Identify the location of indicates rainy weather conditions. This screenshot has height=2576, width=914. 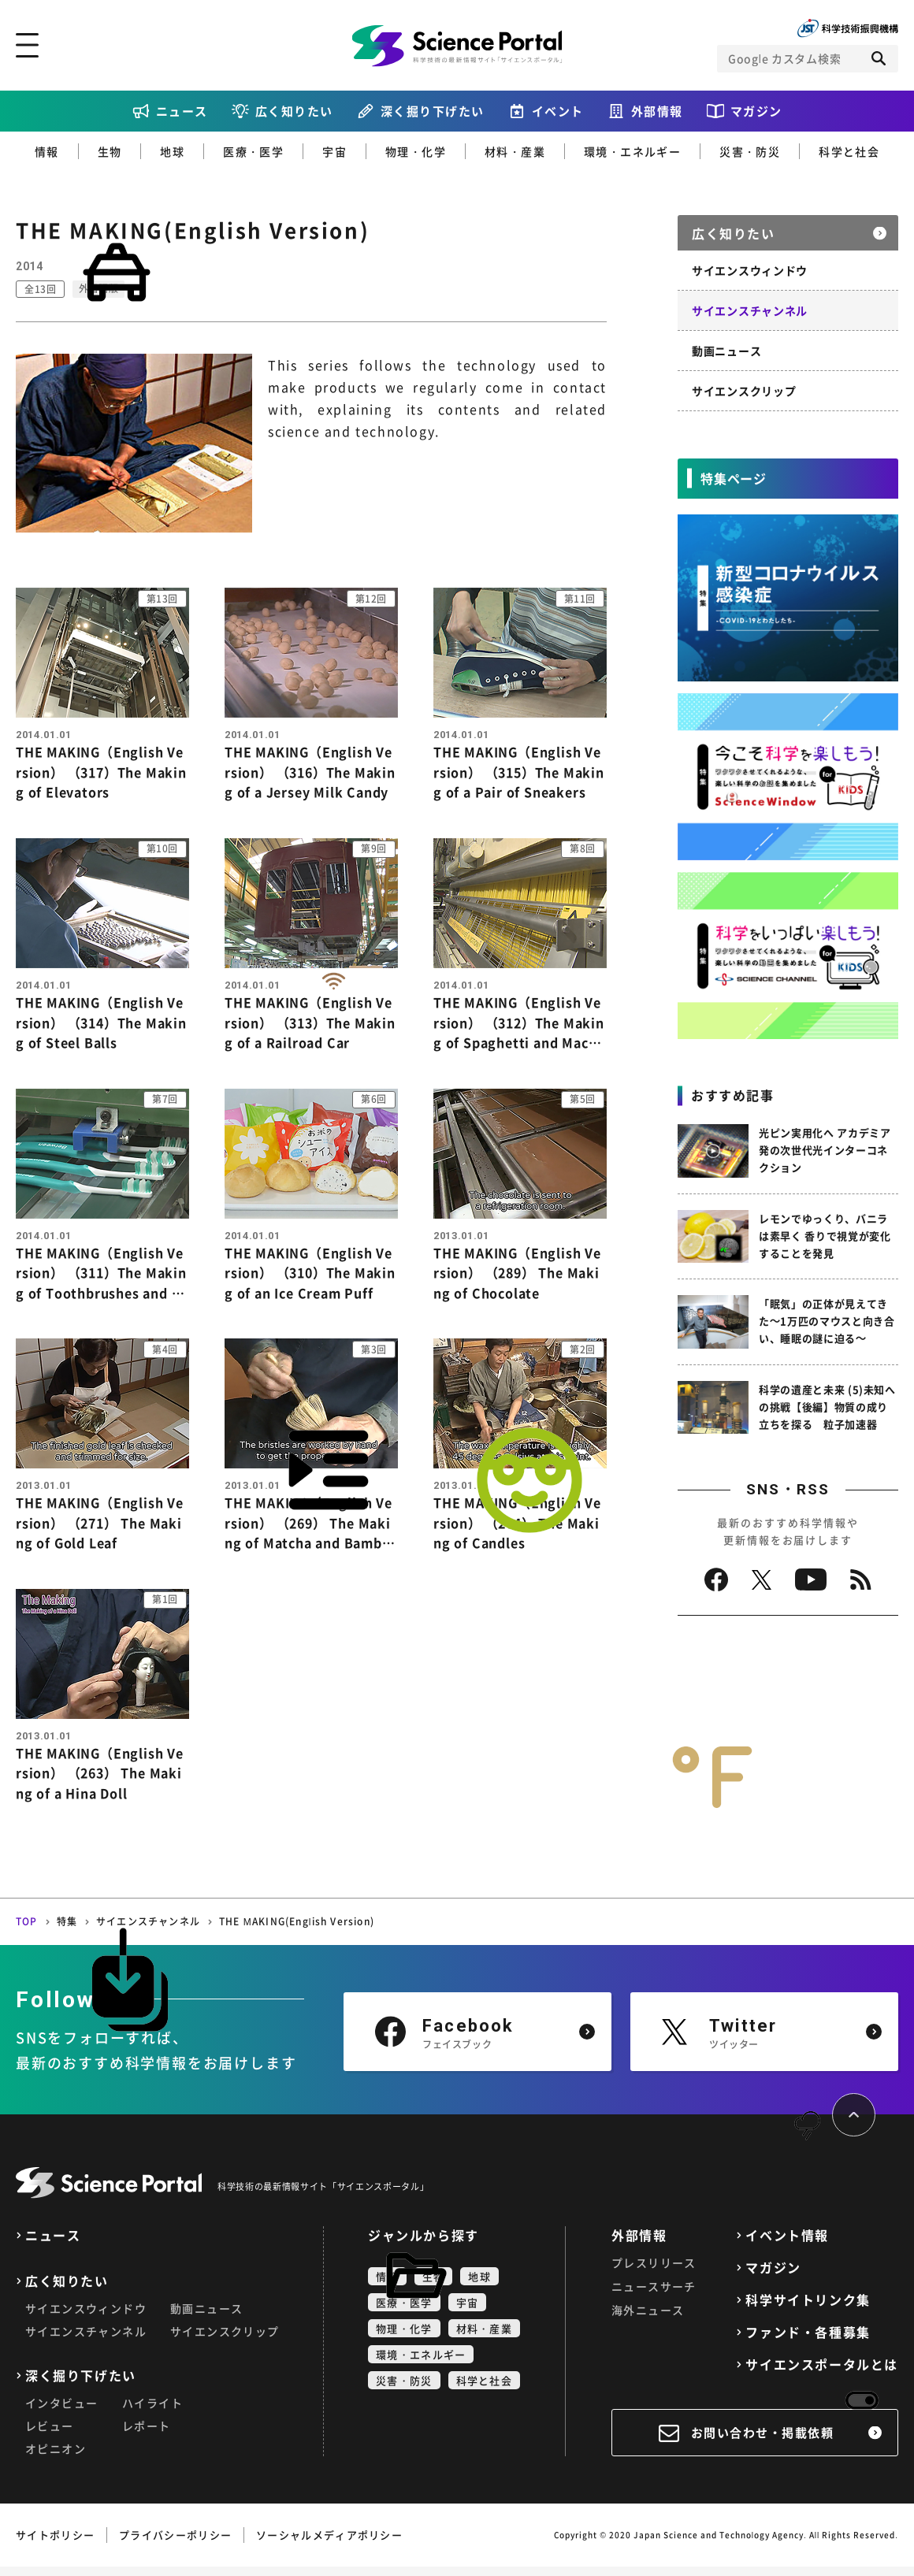
(807, 2125).